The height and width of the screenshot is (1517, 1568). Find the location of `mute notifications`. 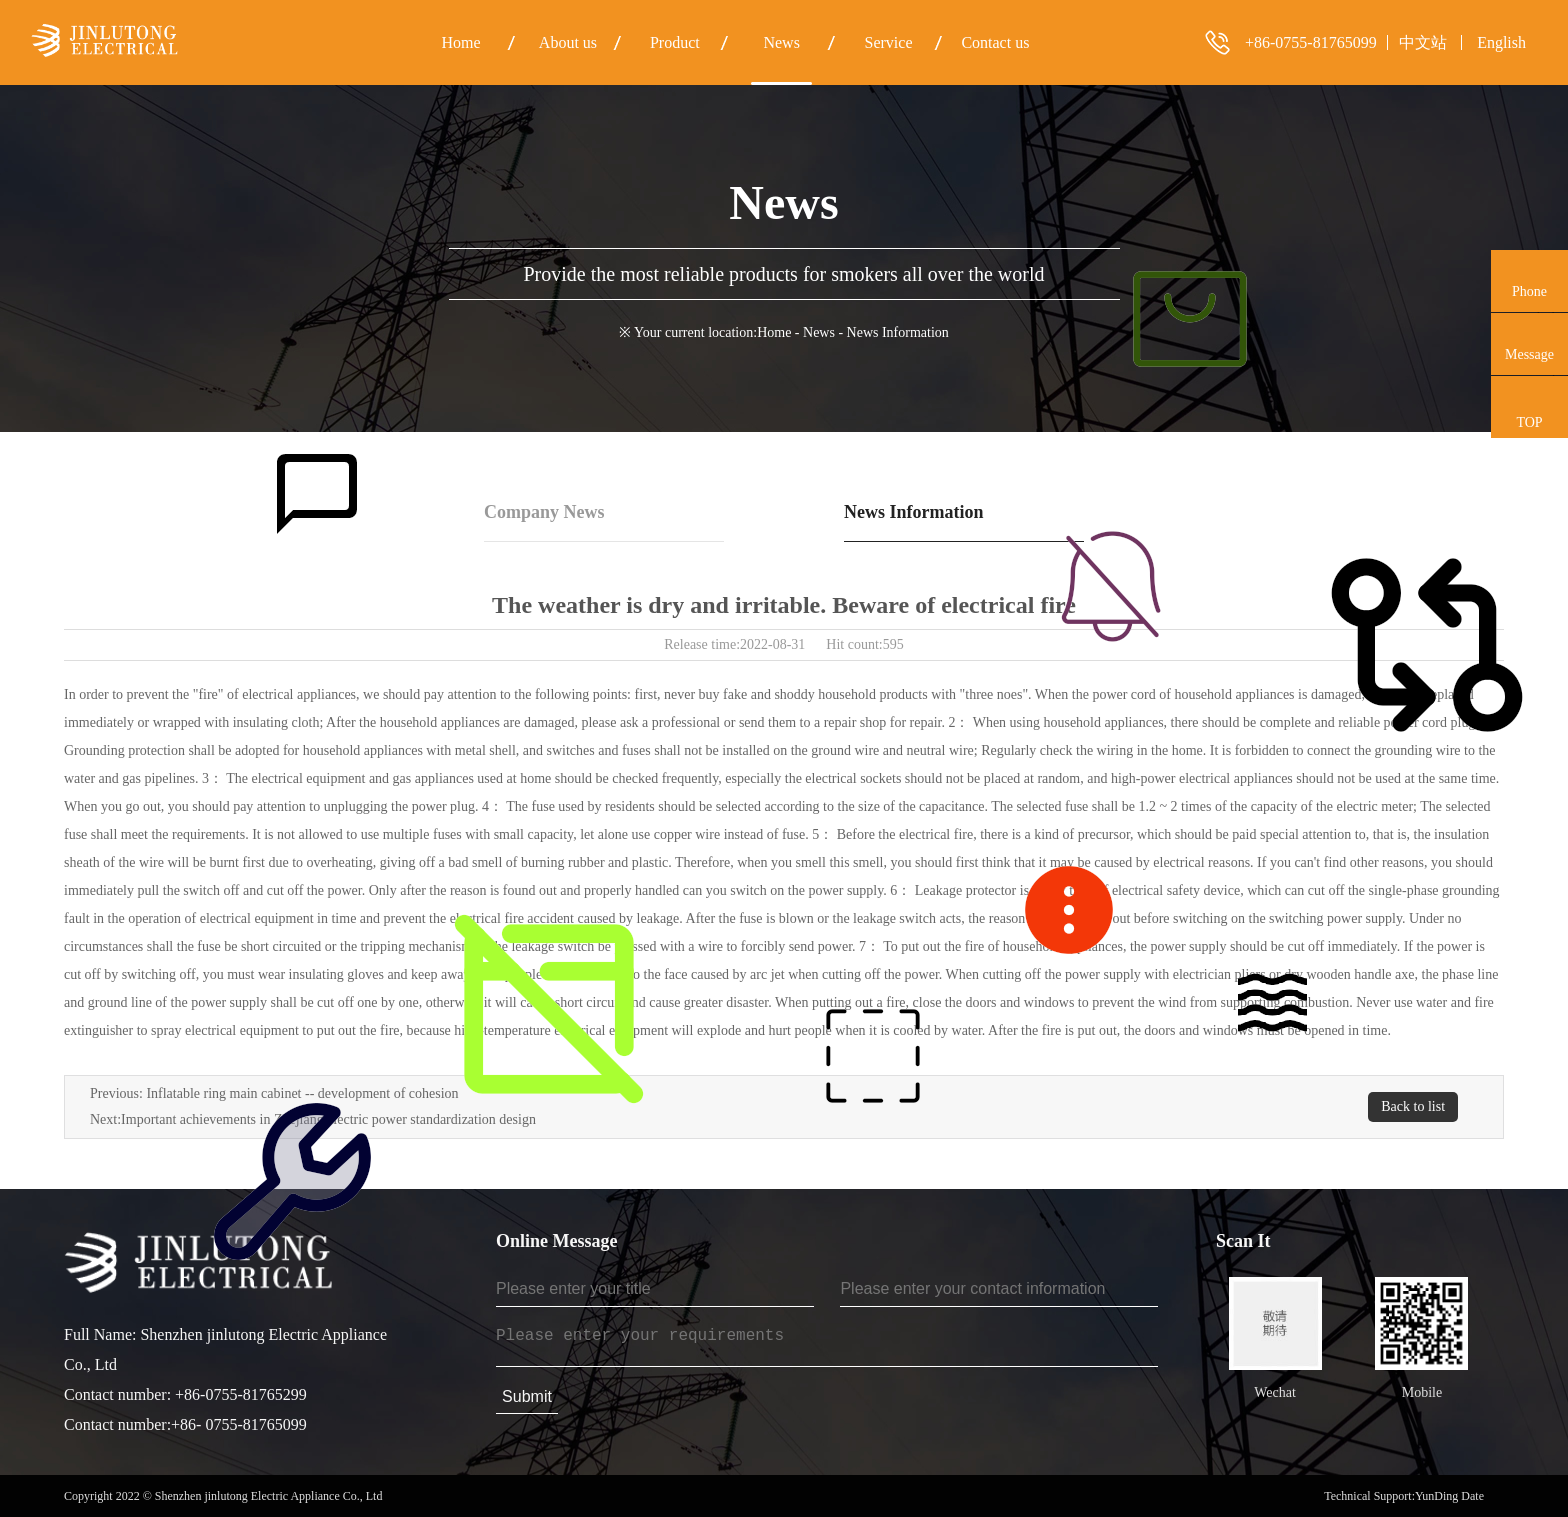

mute notifications is located at coordinates (1112, 586).